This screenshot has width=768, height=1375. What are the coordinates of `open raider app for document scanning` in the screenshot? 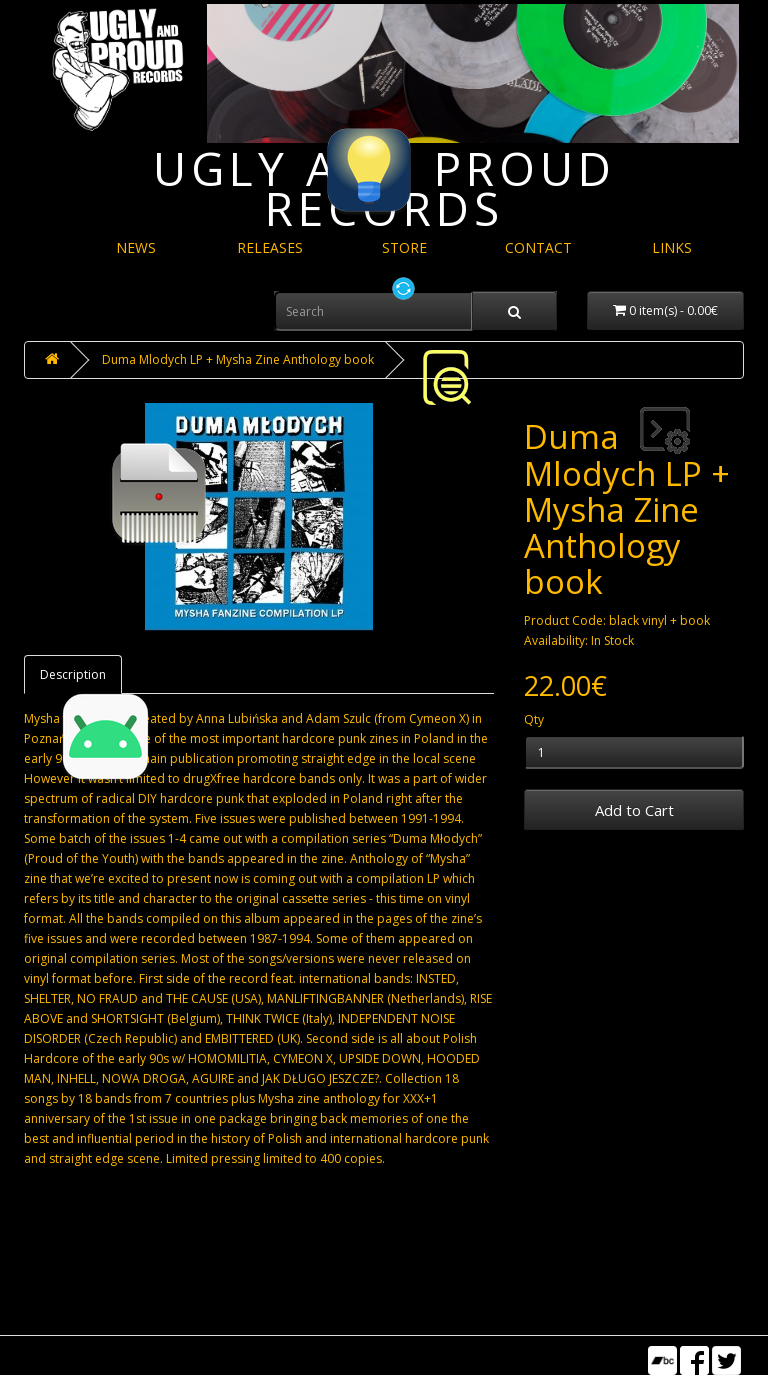 It's located at (159, 495).